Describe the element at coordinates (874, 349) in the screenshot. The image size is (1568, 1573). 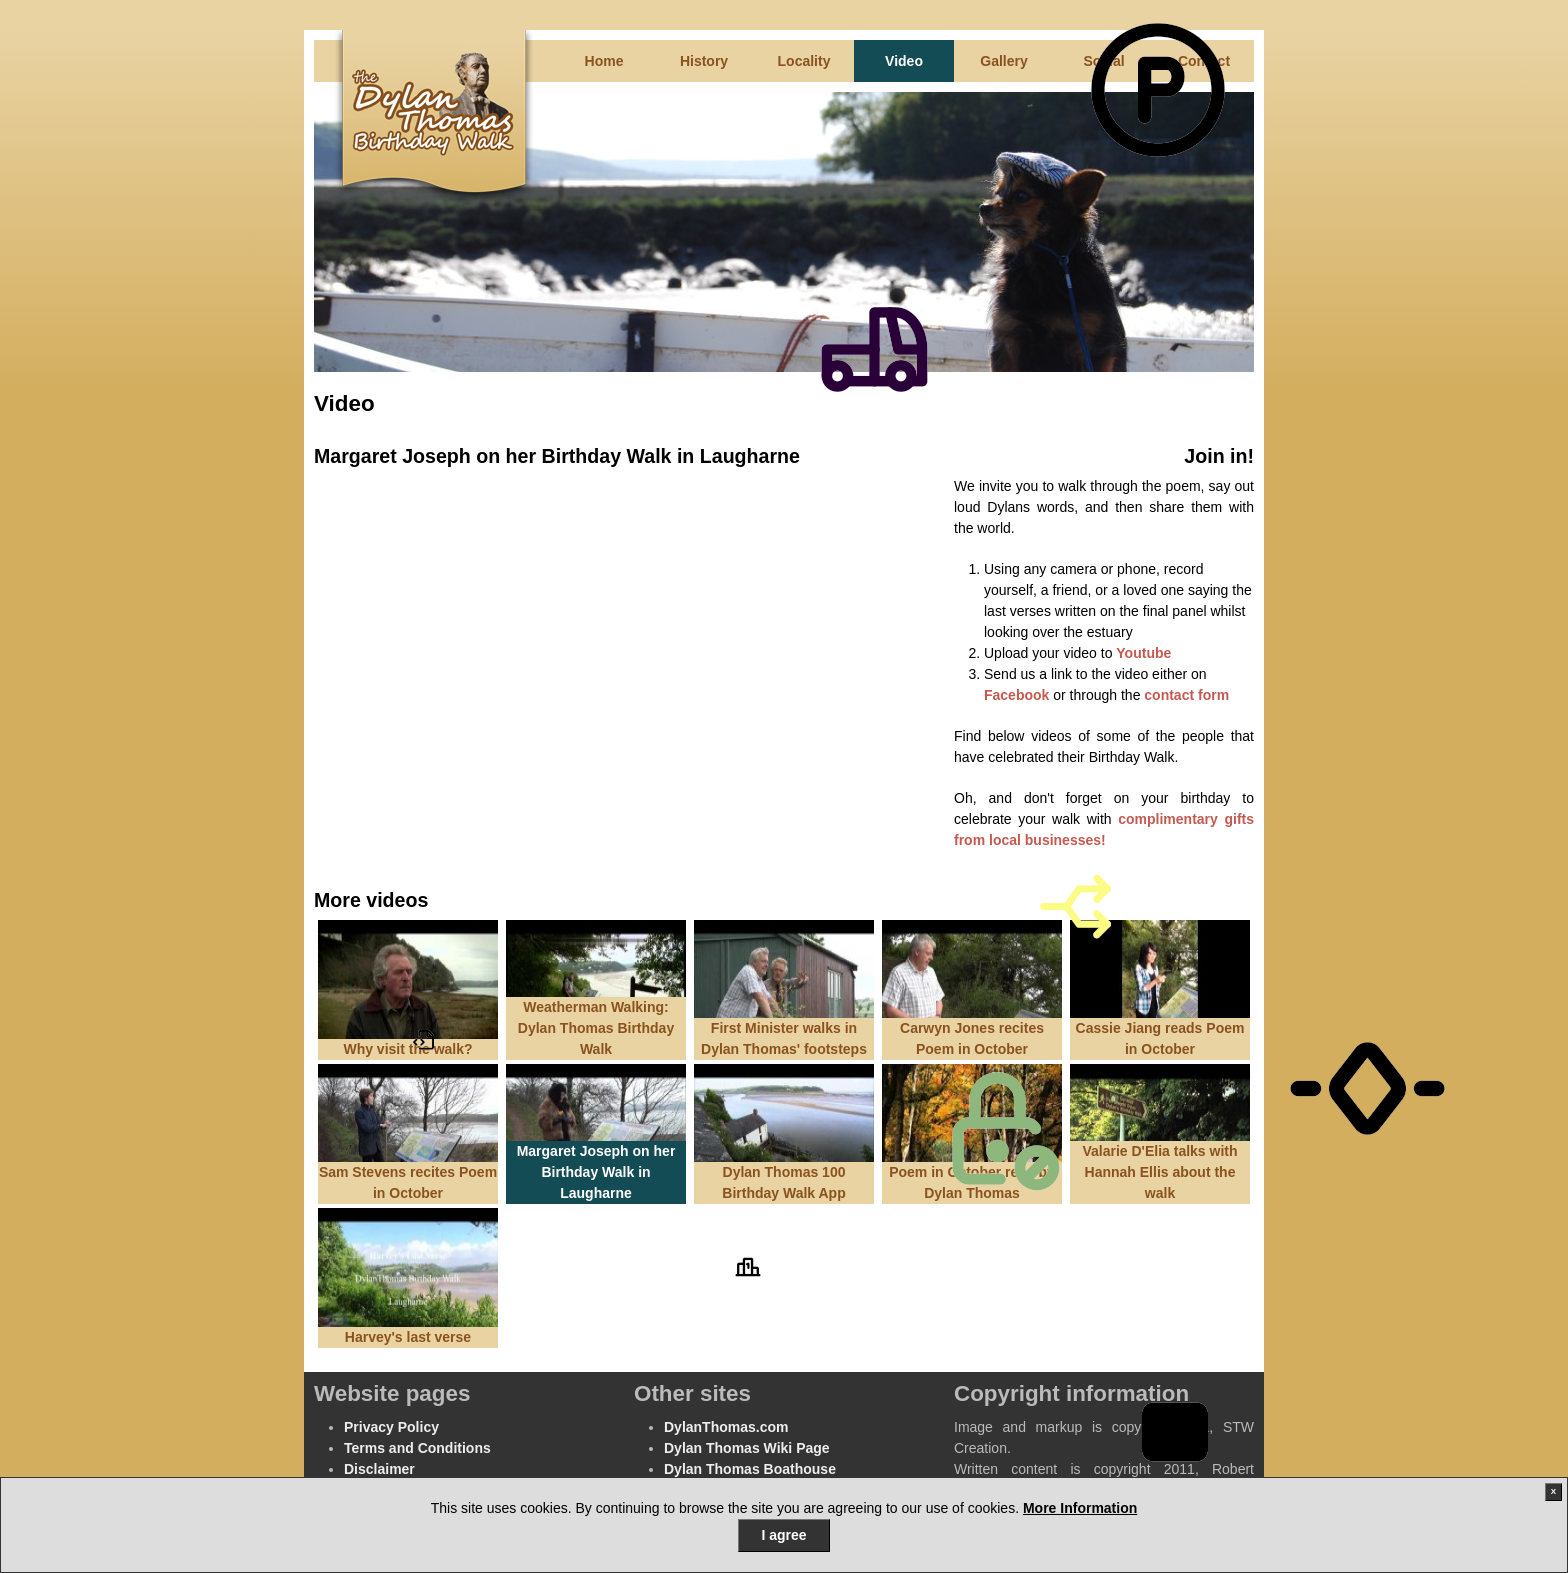
I see `track shipment or delivery status` at that location.